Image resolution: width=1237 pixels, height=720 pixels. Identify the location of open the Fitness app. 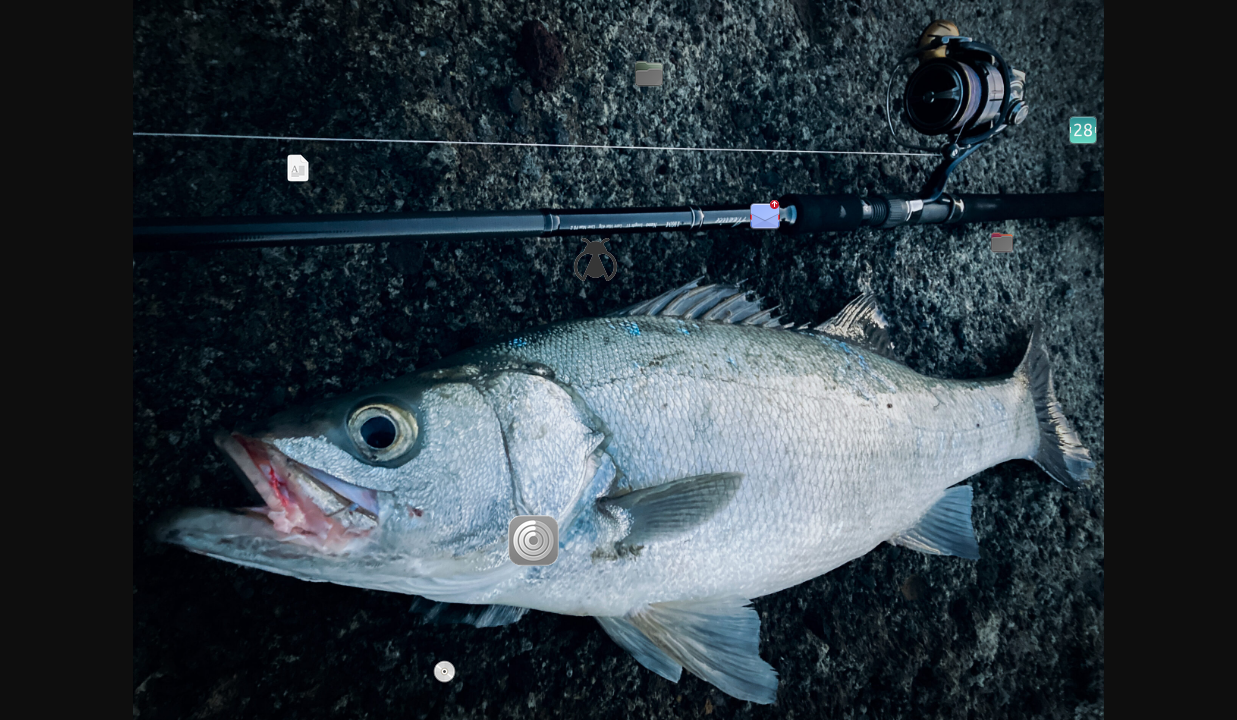
(533, 540).